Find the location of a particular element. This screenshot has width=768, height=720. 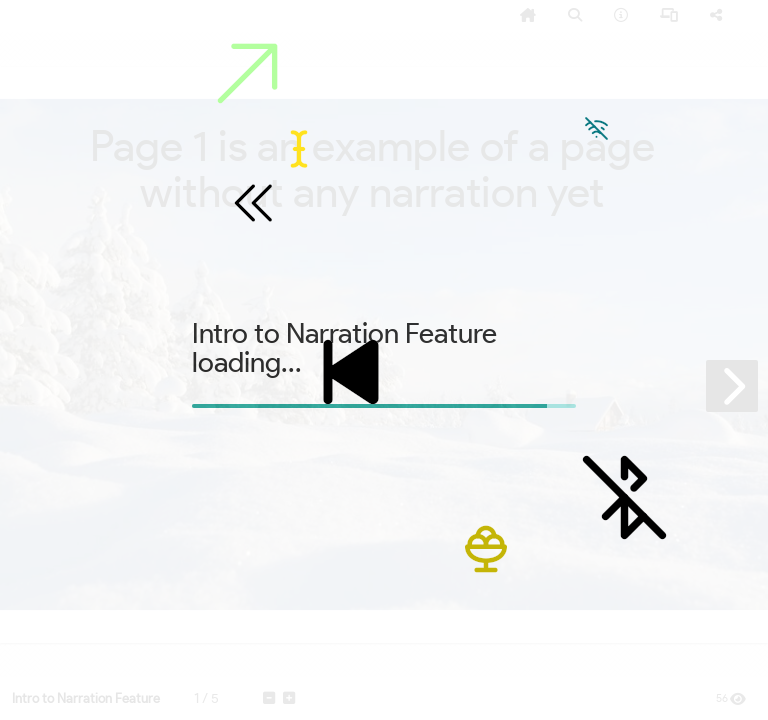

go to previous track is located at coordinates (351, 372).